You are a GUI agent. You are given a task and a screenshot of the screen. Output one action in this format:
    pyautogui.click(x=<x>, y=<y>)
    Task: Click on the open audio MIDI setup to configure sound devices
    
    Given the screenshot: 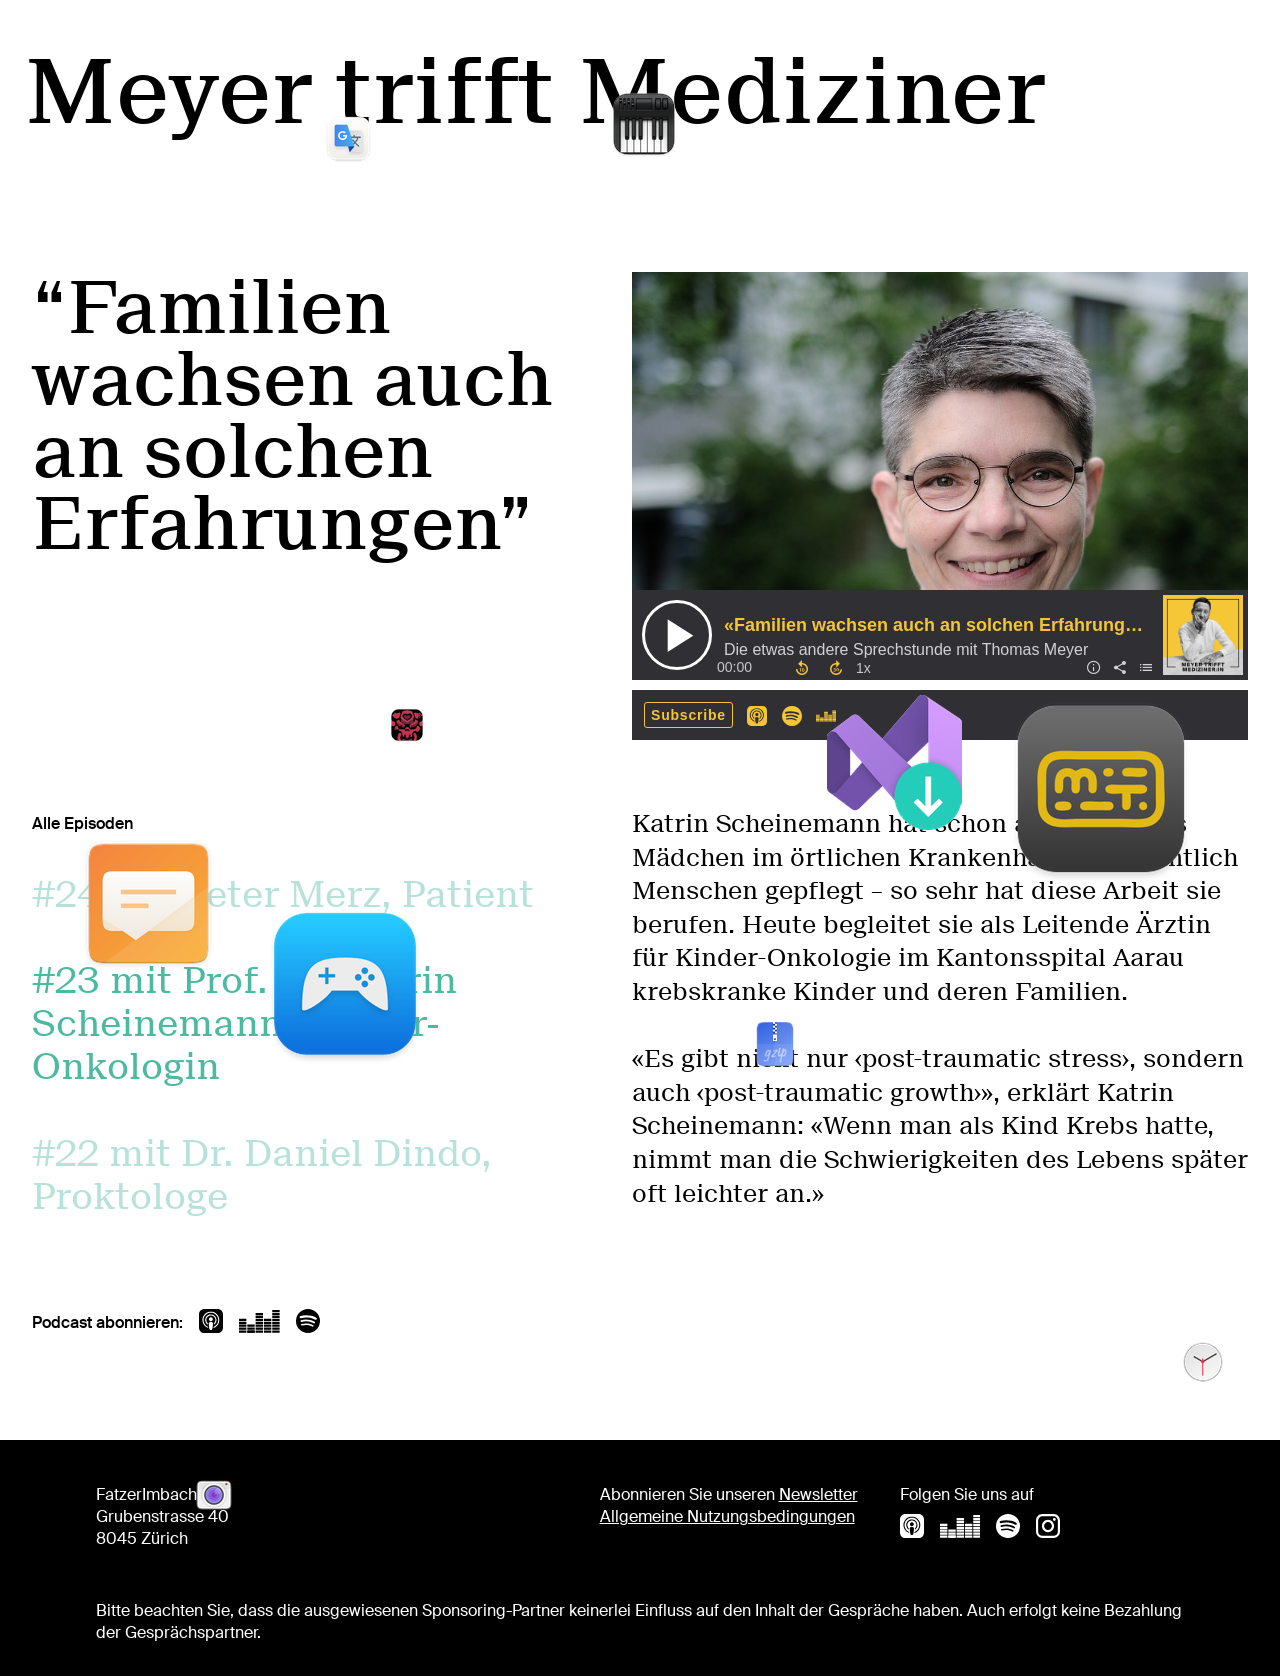 What is the action you would take?
    pyautogui.click(x=644, y=124)
    